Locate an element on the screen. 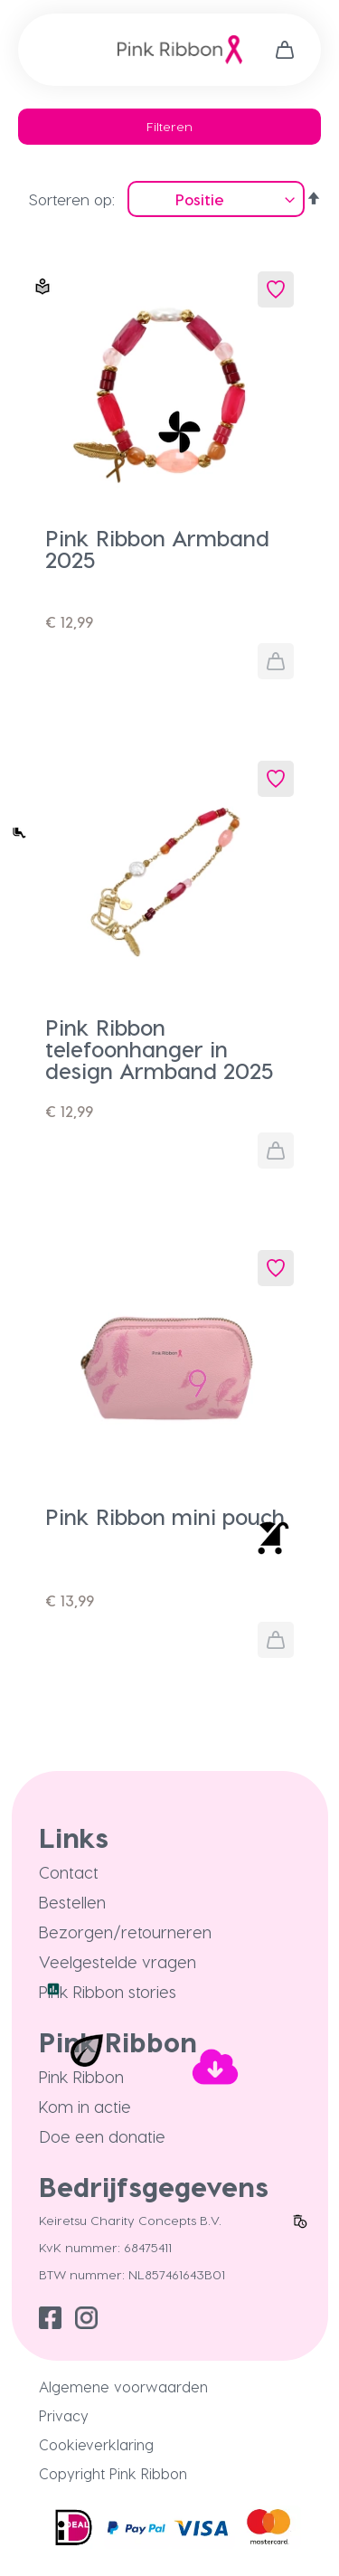  indicates stroller-friendly or family amenities available is located at coordinates (271, 1537).